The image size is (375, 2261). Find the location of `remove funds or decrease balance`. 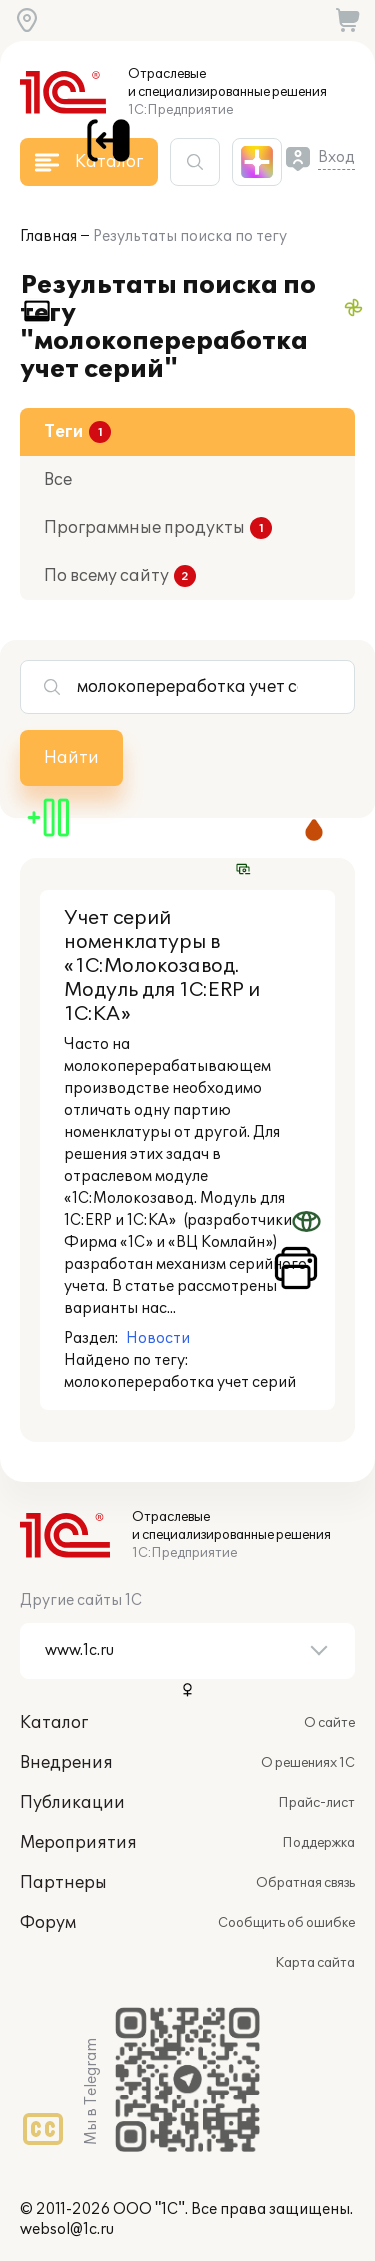

remove funds or decrease balance is located at coordinates (243, 869).